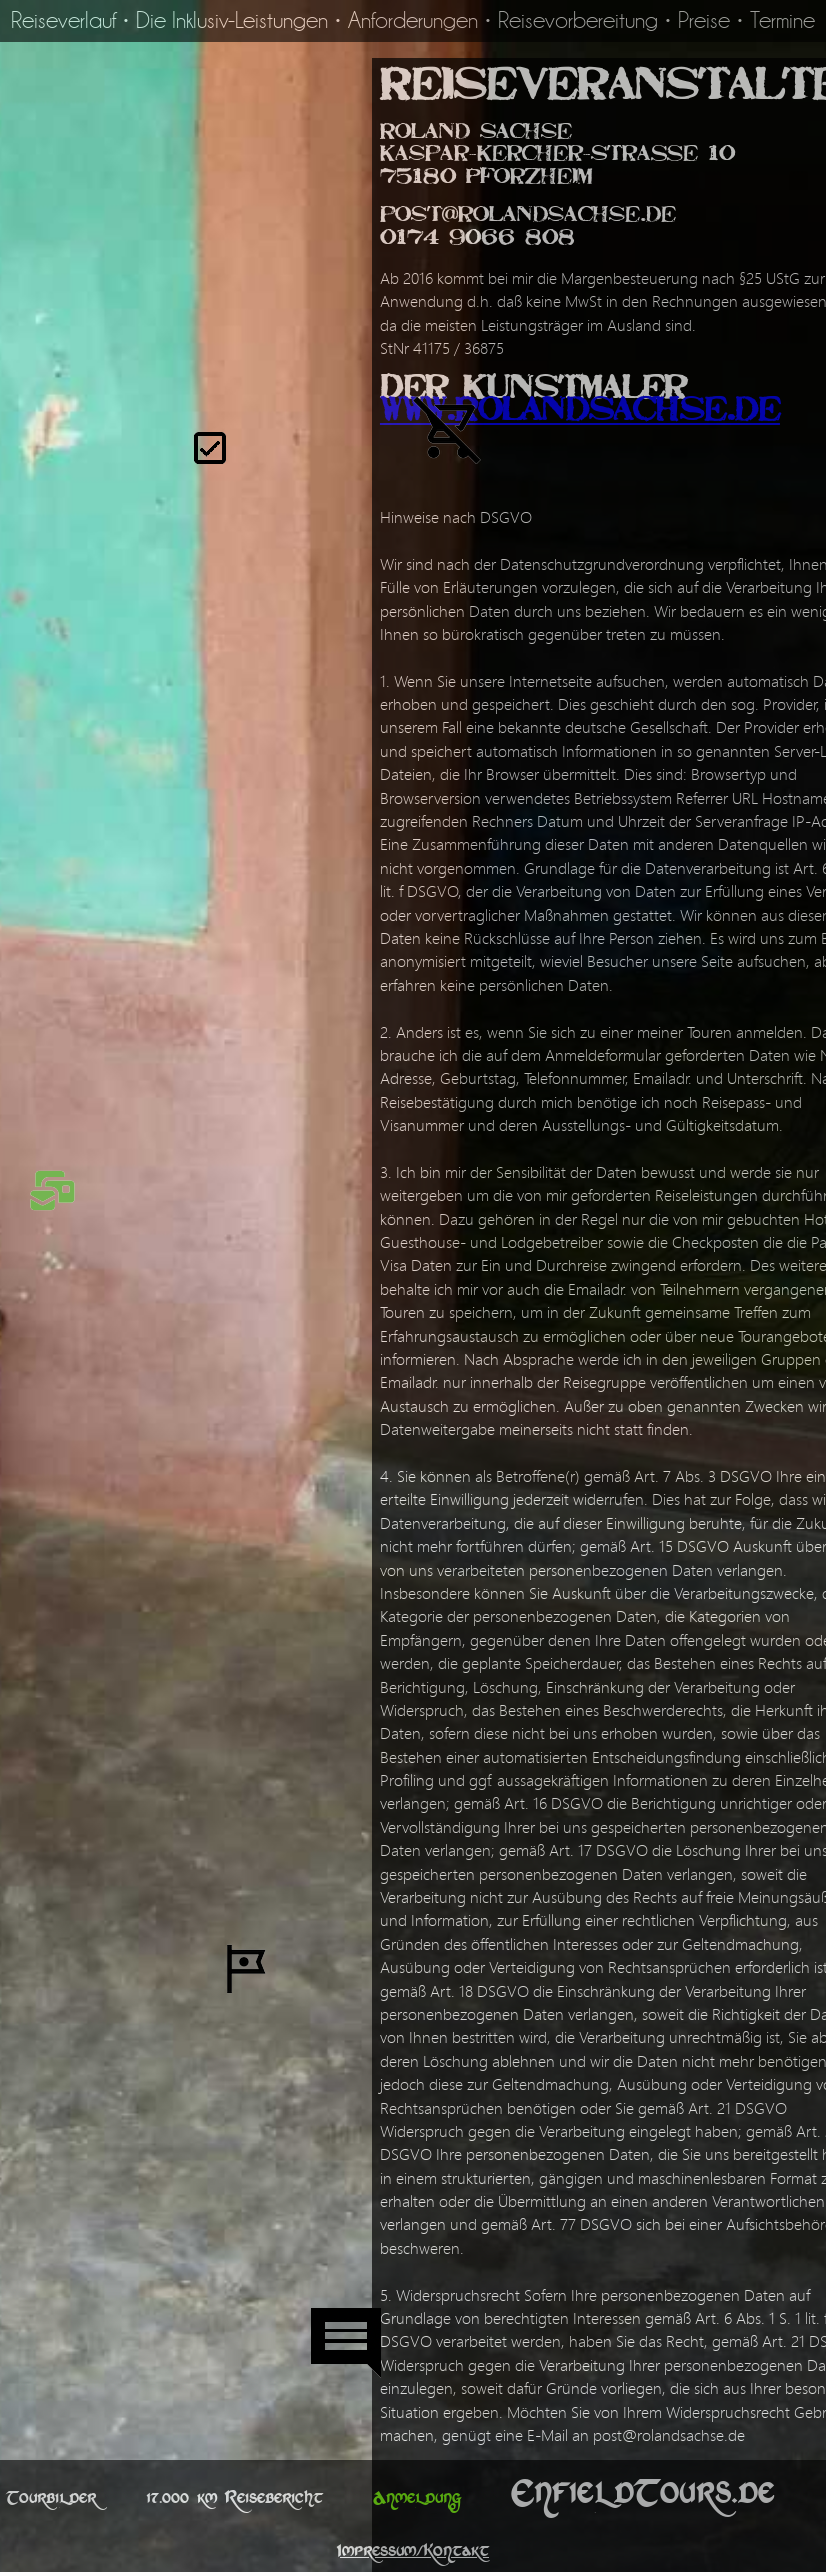 The width and height of the screenshot is (826, 2572). I want to click on remove item from shopping cart, so click(448, 428).